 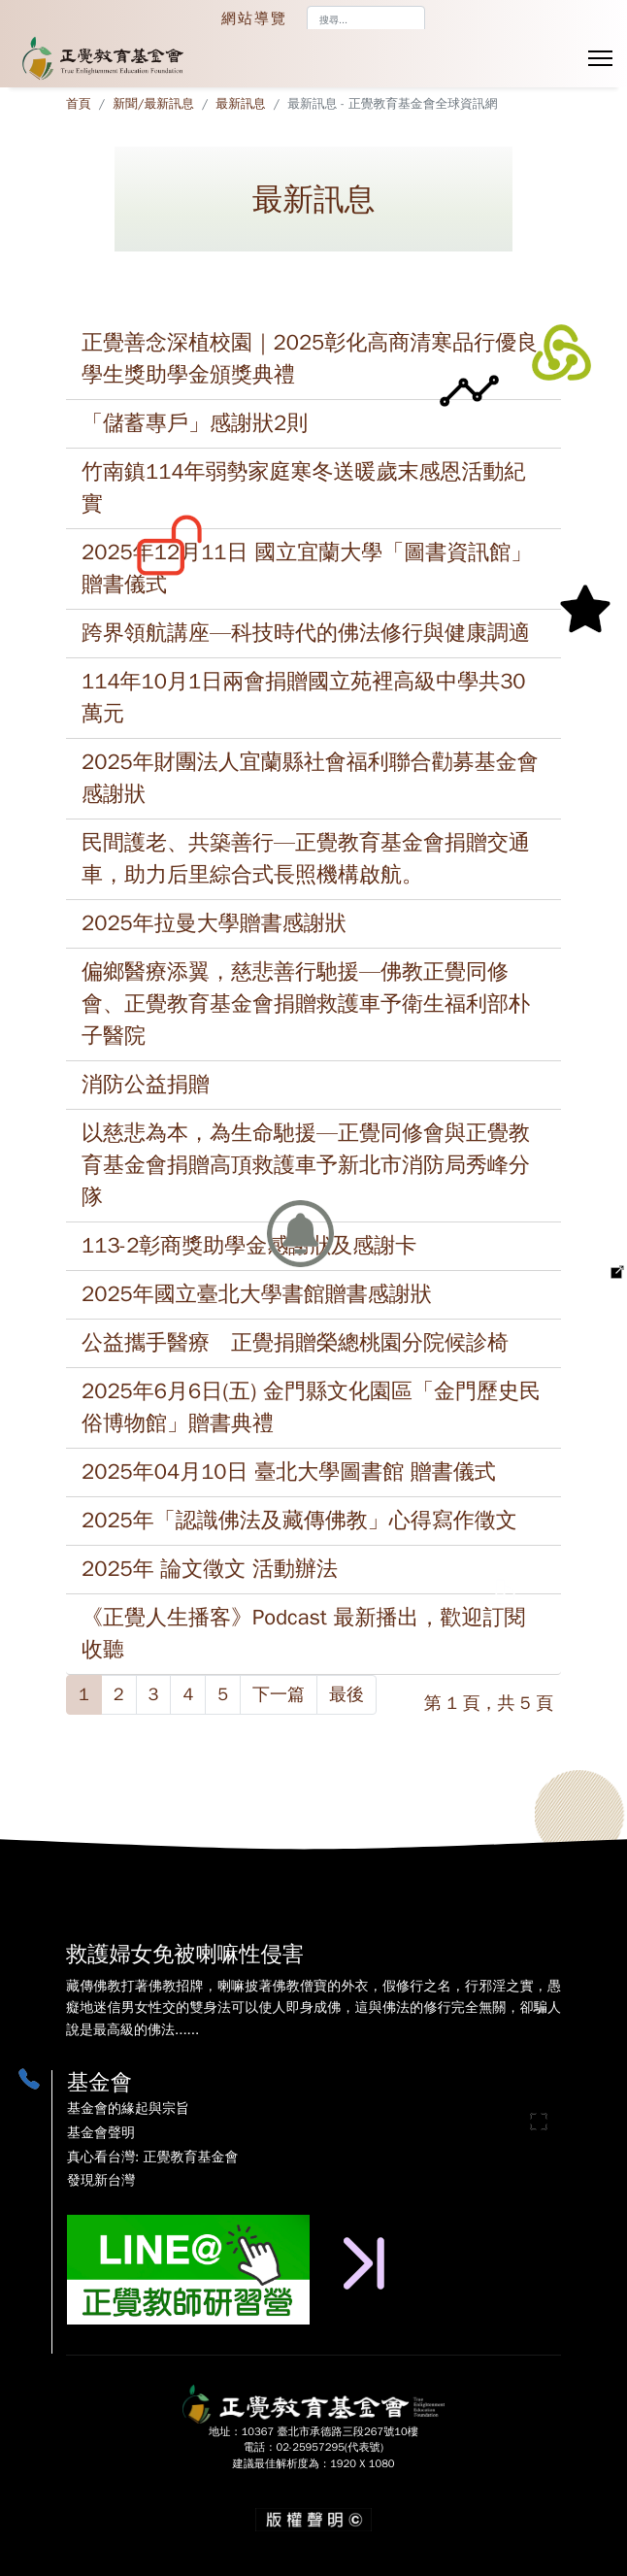 I want to click on access notification settings, so click(x=300, y=1233).